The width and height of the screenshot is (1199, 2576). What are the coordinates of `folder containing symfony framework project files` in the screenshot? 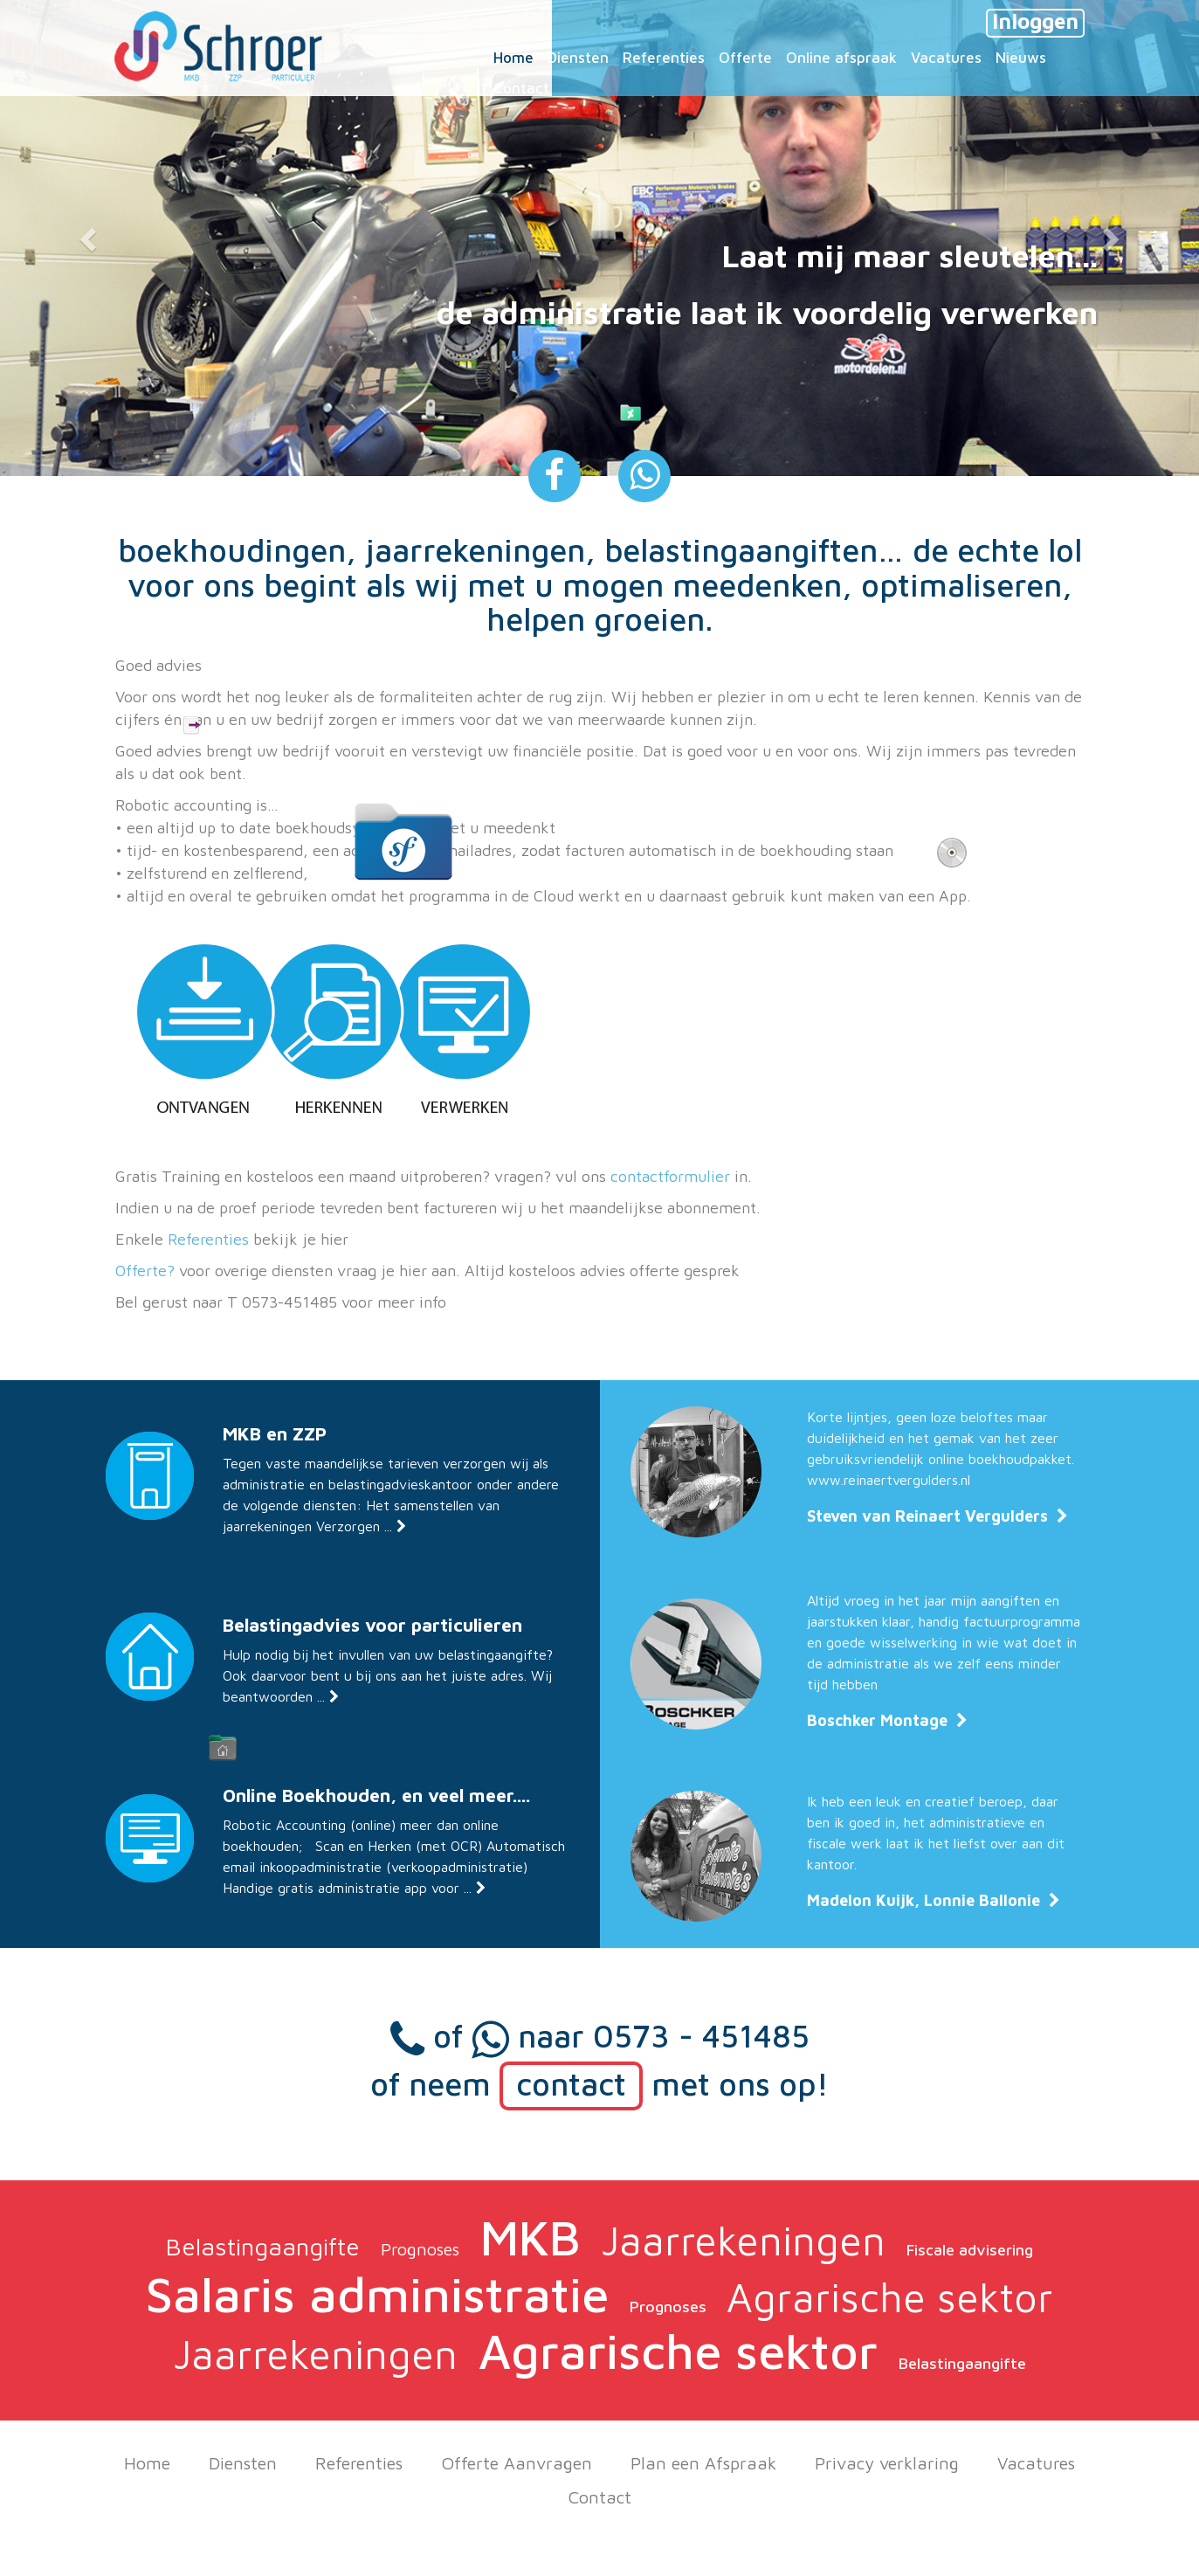 It's located at (403, 844).